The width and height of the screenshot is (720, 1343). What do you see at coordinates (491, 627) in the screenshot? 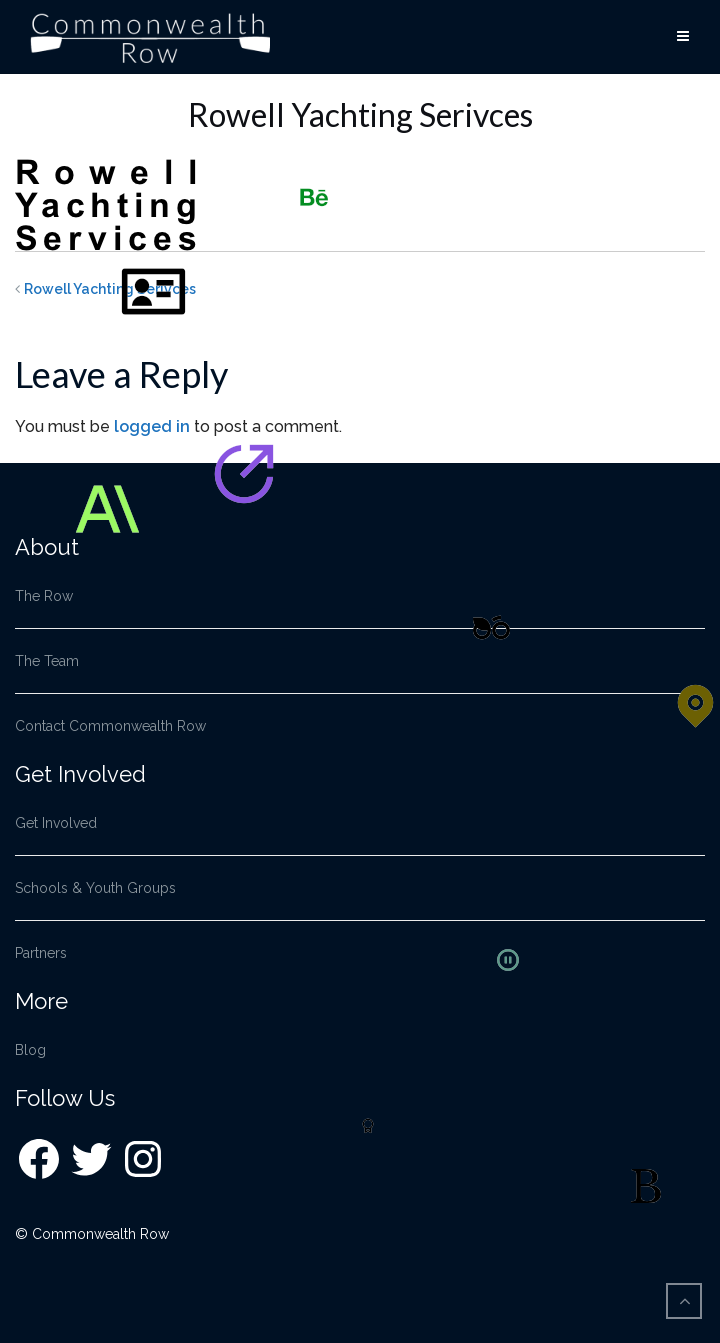
I see `open the nextbike bike-sharing app` at bounding box center [491, 627].